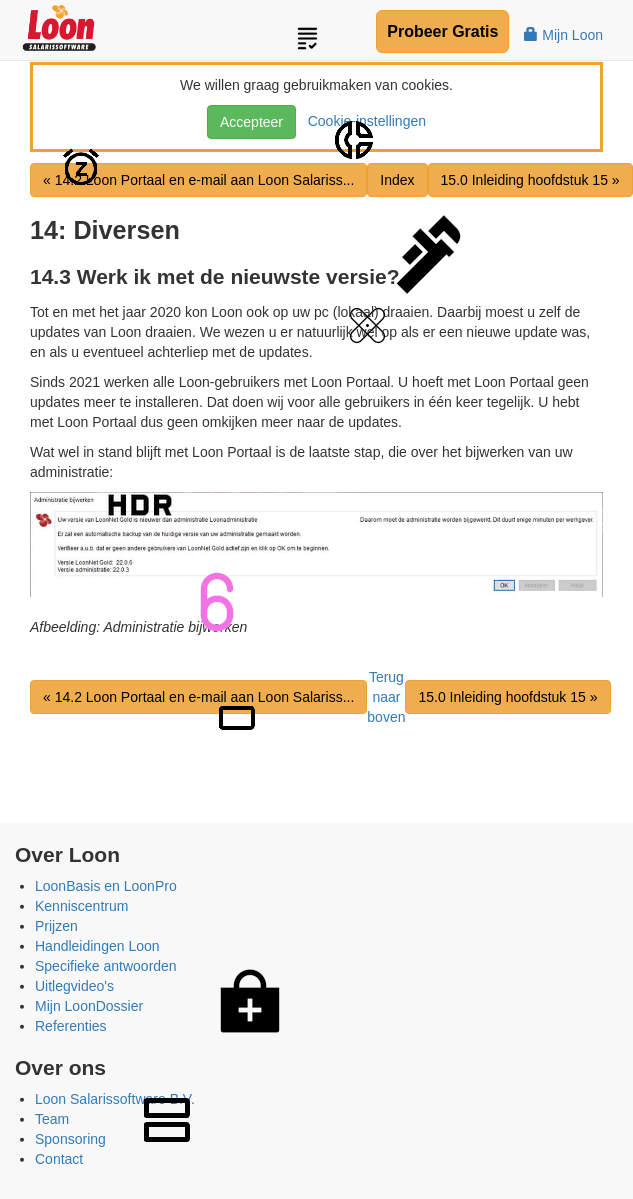  I want to click on HDR mode is currently enabled, so click(140, 505).